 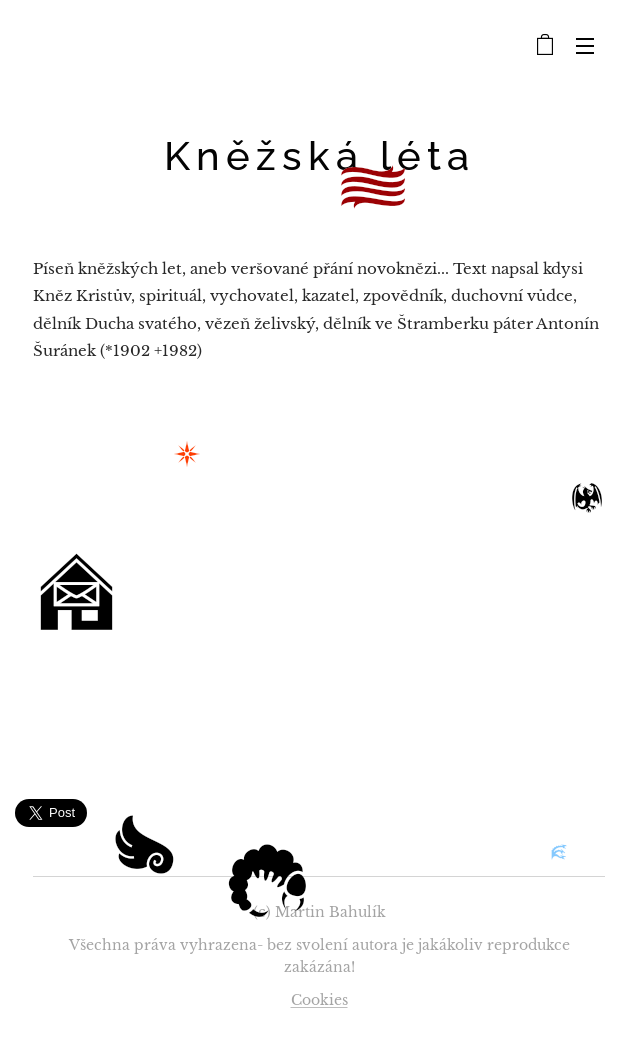 What do you see at coordinates (267, 883) in the screenshot?
I see `indicates pest infestation or decay status` at bounding box center [267, 883].